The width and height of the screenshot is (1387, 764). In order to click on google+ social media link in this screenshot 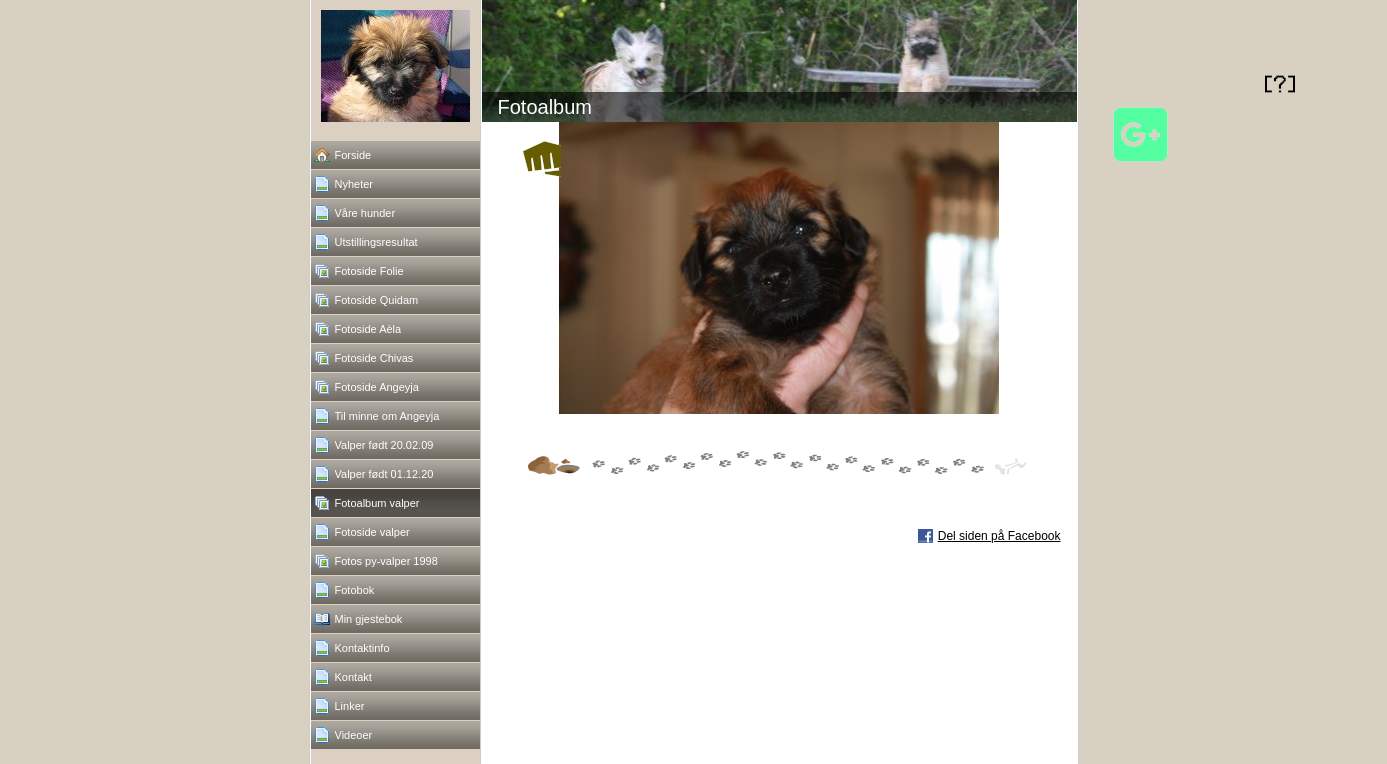, I will do `click(1140, 134)`.